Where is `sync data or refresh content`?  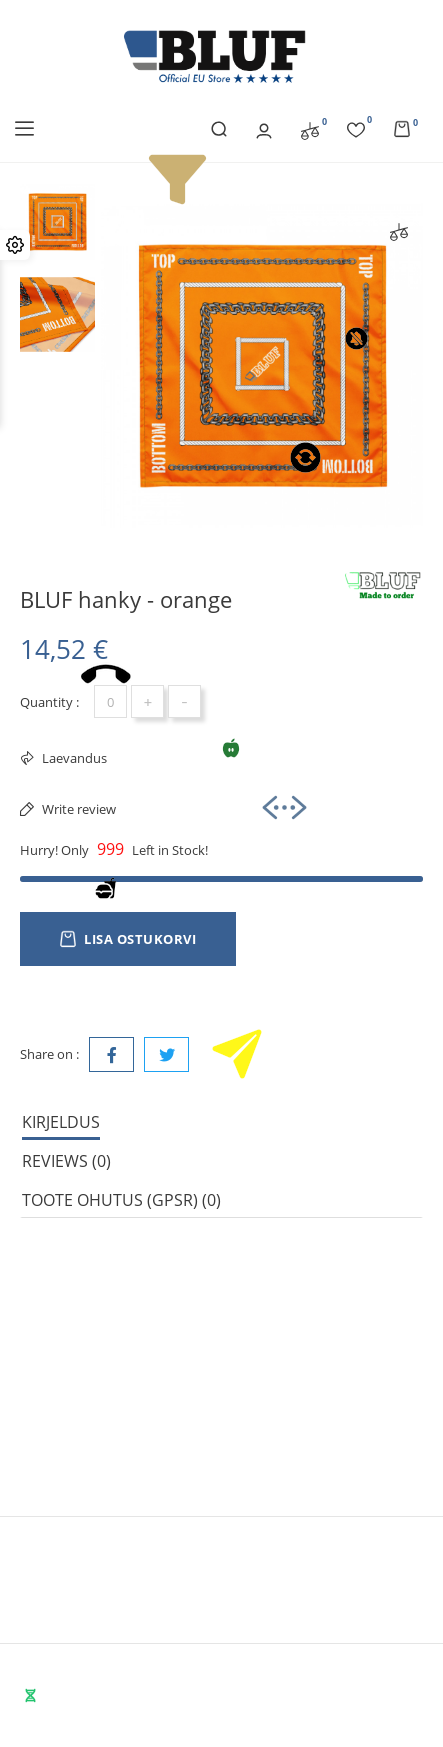 sync data or refresh content is located at coordinates (305, 457).